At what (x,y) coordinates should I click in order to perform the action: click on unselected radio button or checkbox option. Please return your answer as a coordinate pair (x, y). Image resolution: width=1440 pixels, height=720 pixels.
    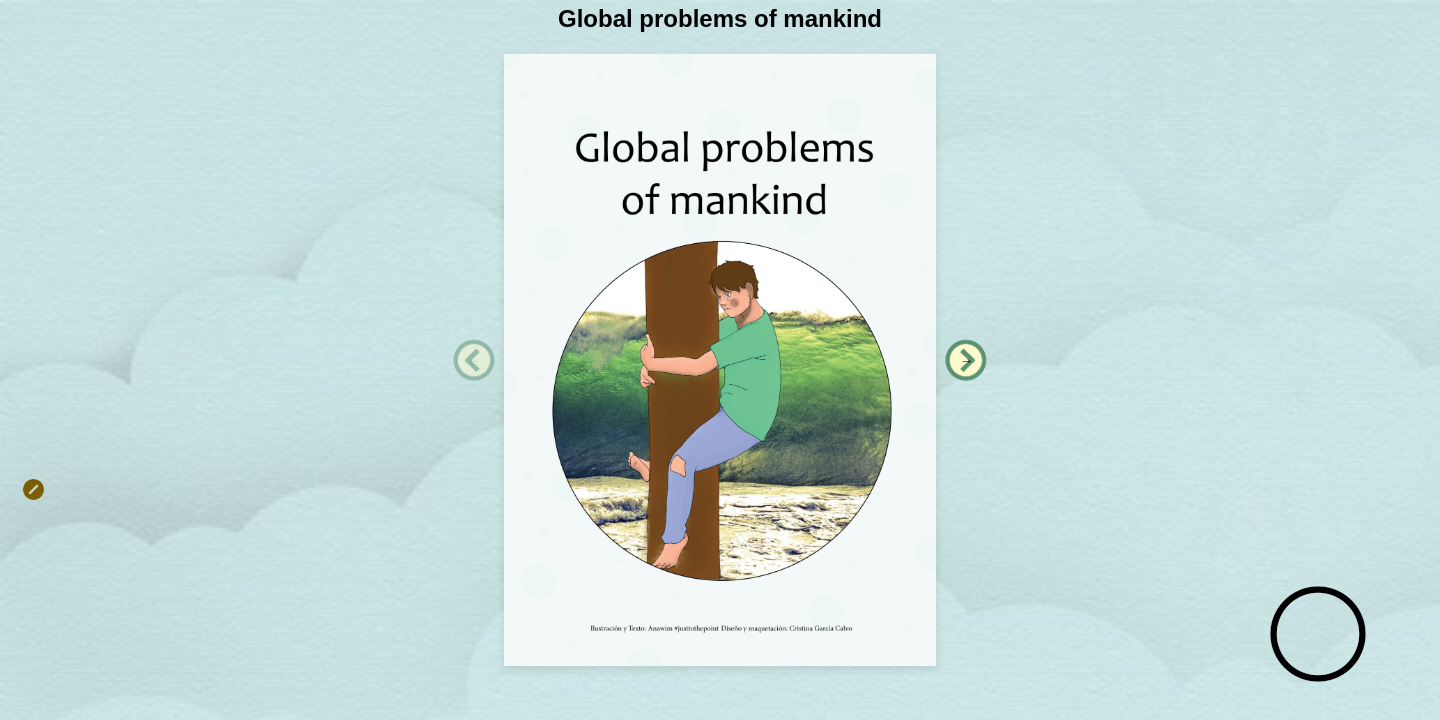
    Looking at the image, I should click on (1318, 634).